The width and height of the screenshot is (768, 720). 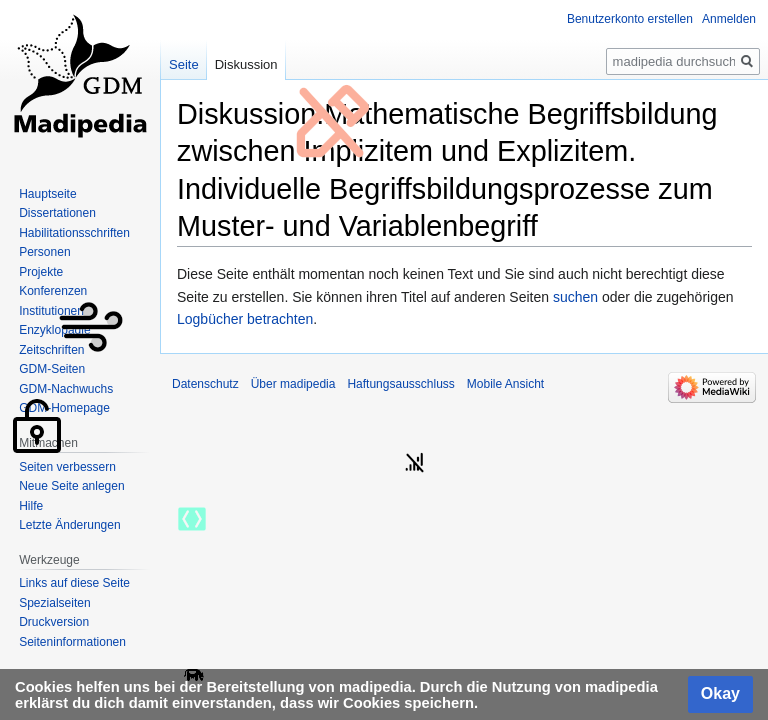 What do you see at coordinates (37, 429) in the screenshot?
I see `unlock with key or password` at bounding box center [37, 429].